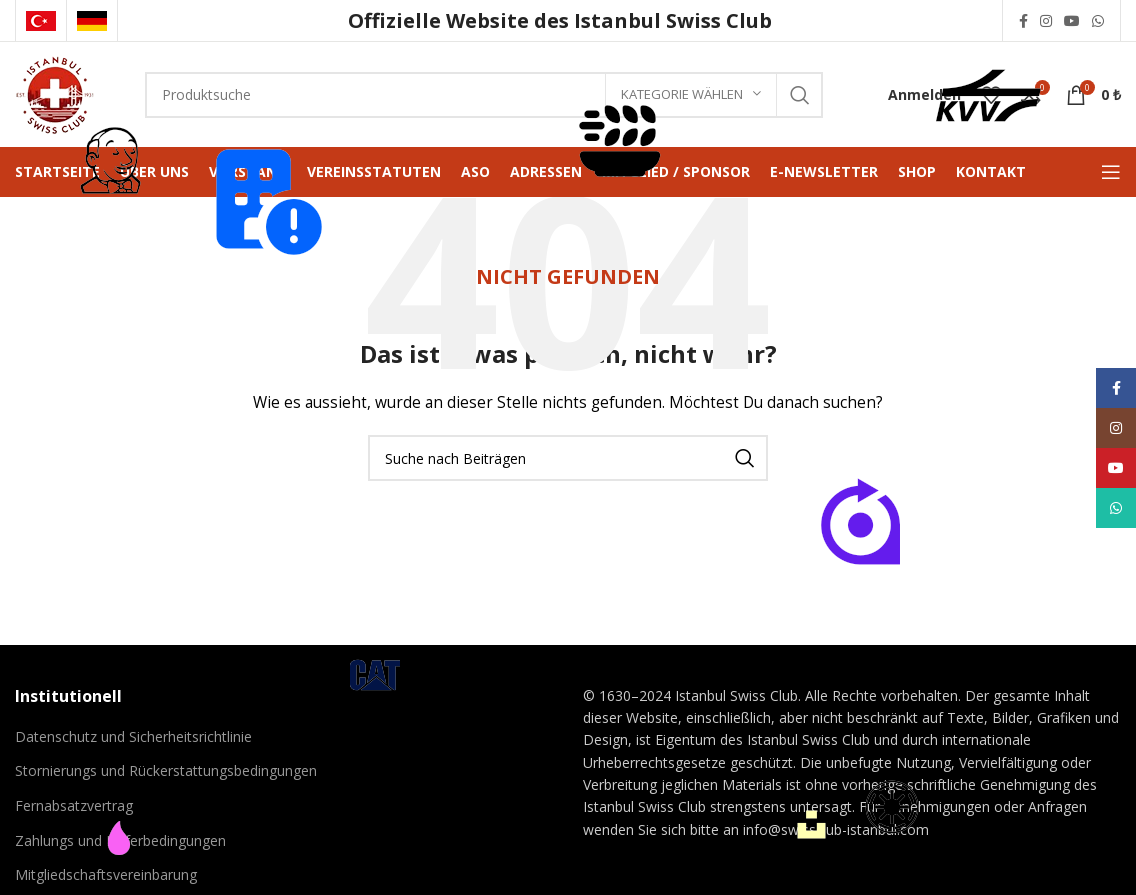 The height and width of the screenshot is (895, 1136). Describe the element at coordinates (266, 199) in the screenshot. I see `building or property alert notification` at that location.